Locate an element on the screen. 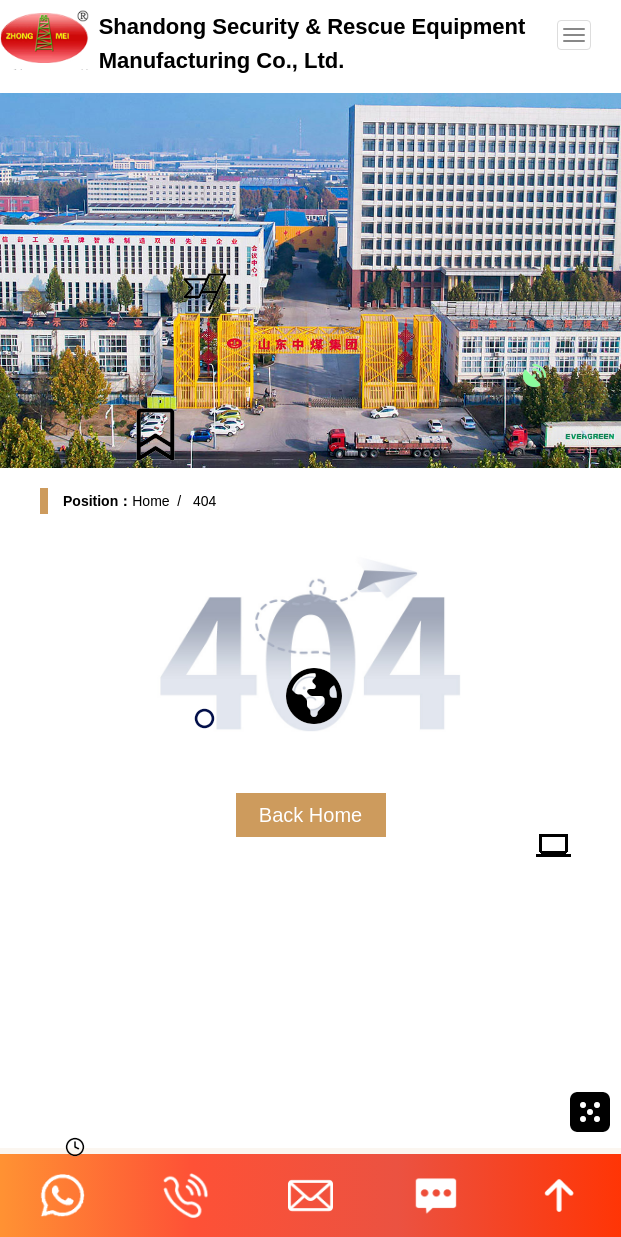  flag or mark an item for follow-up is located at coordinates (204, 290).